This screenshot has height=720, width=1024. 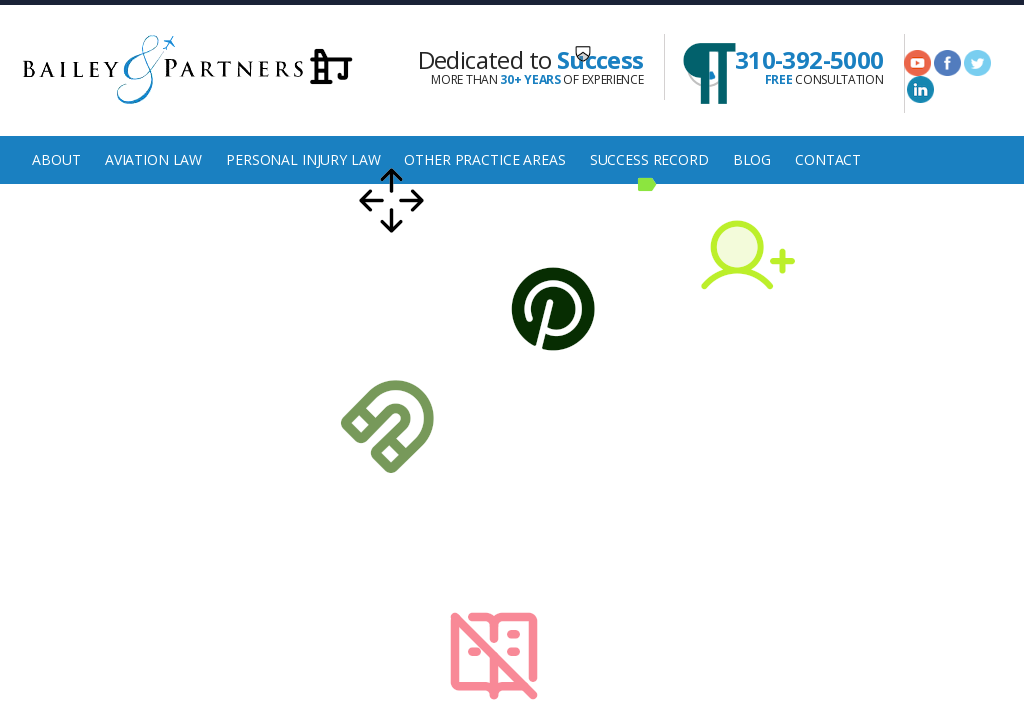 I want to click on toggle paragraph formatting options, so click(x=709, y=73).